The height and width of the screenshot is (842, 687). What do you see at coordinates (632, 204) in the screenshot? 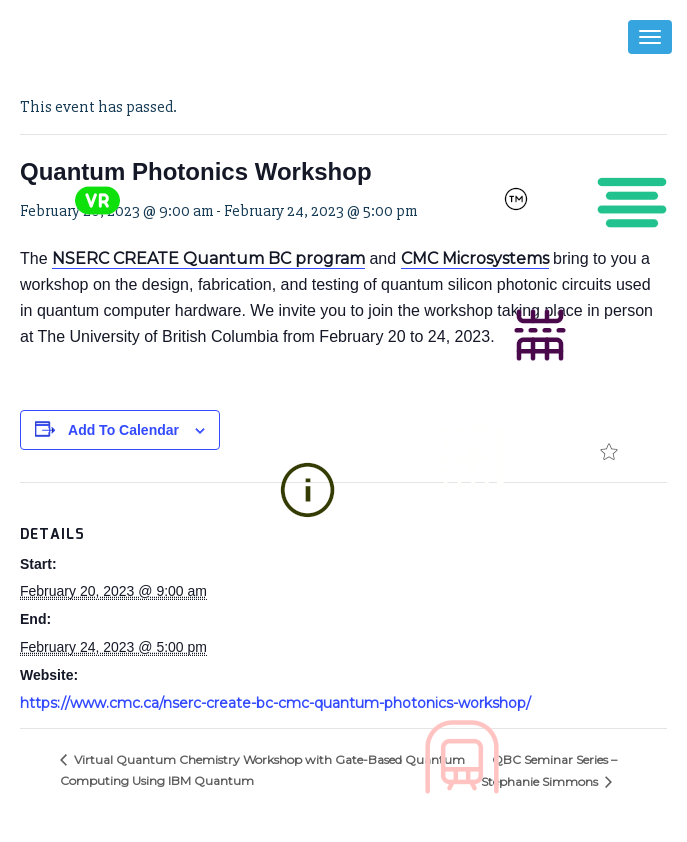
I see `center align text` at bounding box center [632, 204].